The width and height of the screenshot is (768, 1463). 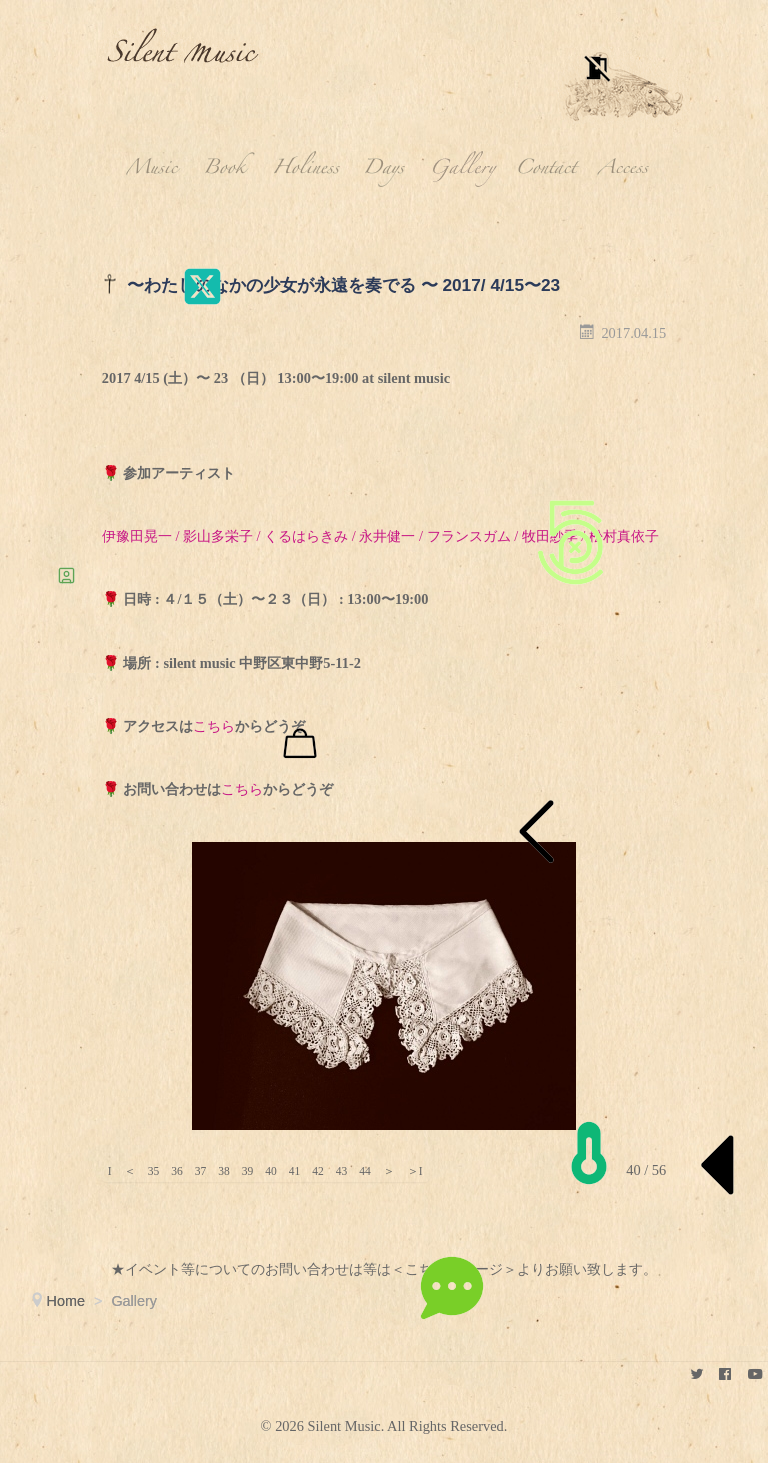 I want to click on open X (formerly Twitter) app, so click(x=202, y=286).